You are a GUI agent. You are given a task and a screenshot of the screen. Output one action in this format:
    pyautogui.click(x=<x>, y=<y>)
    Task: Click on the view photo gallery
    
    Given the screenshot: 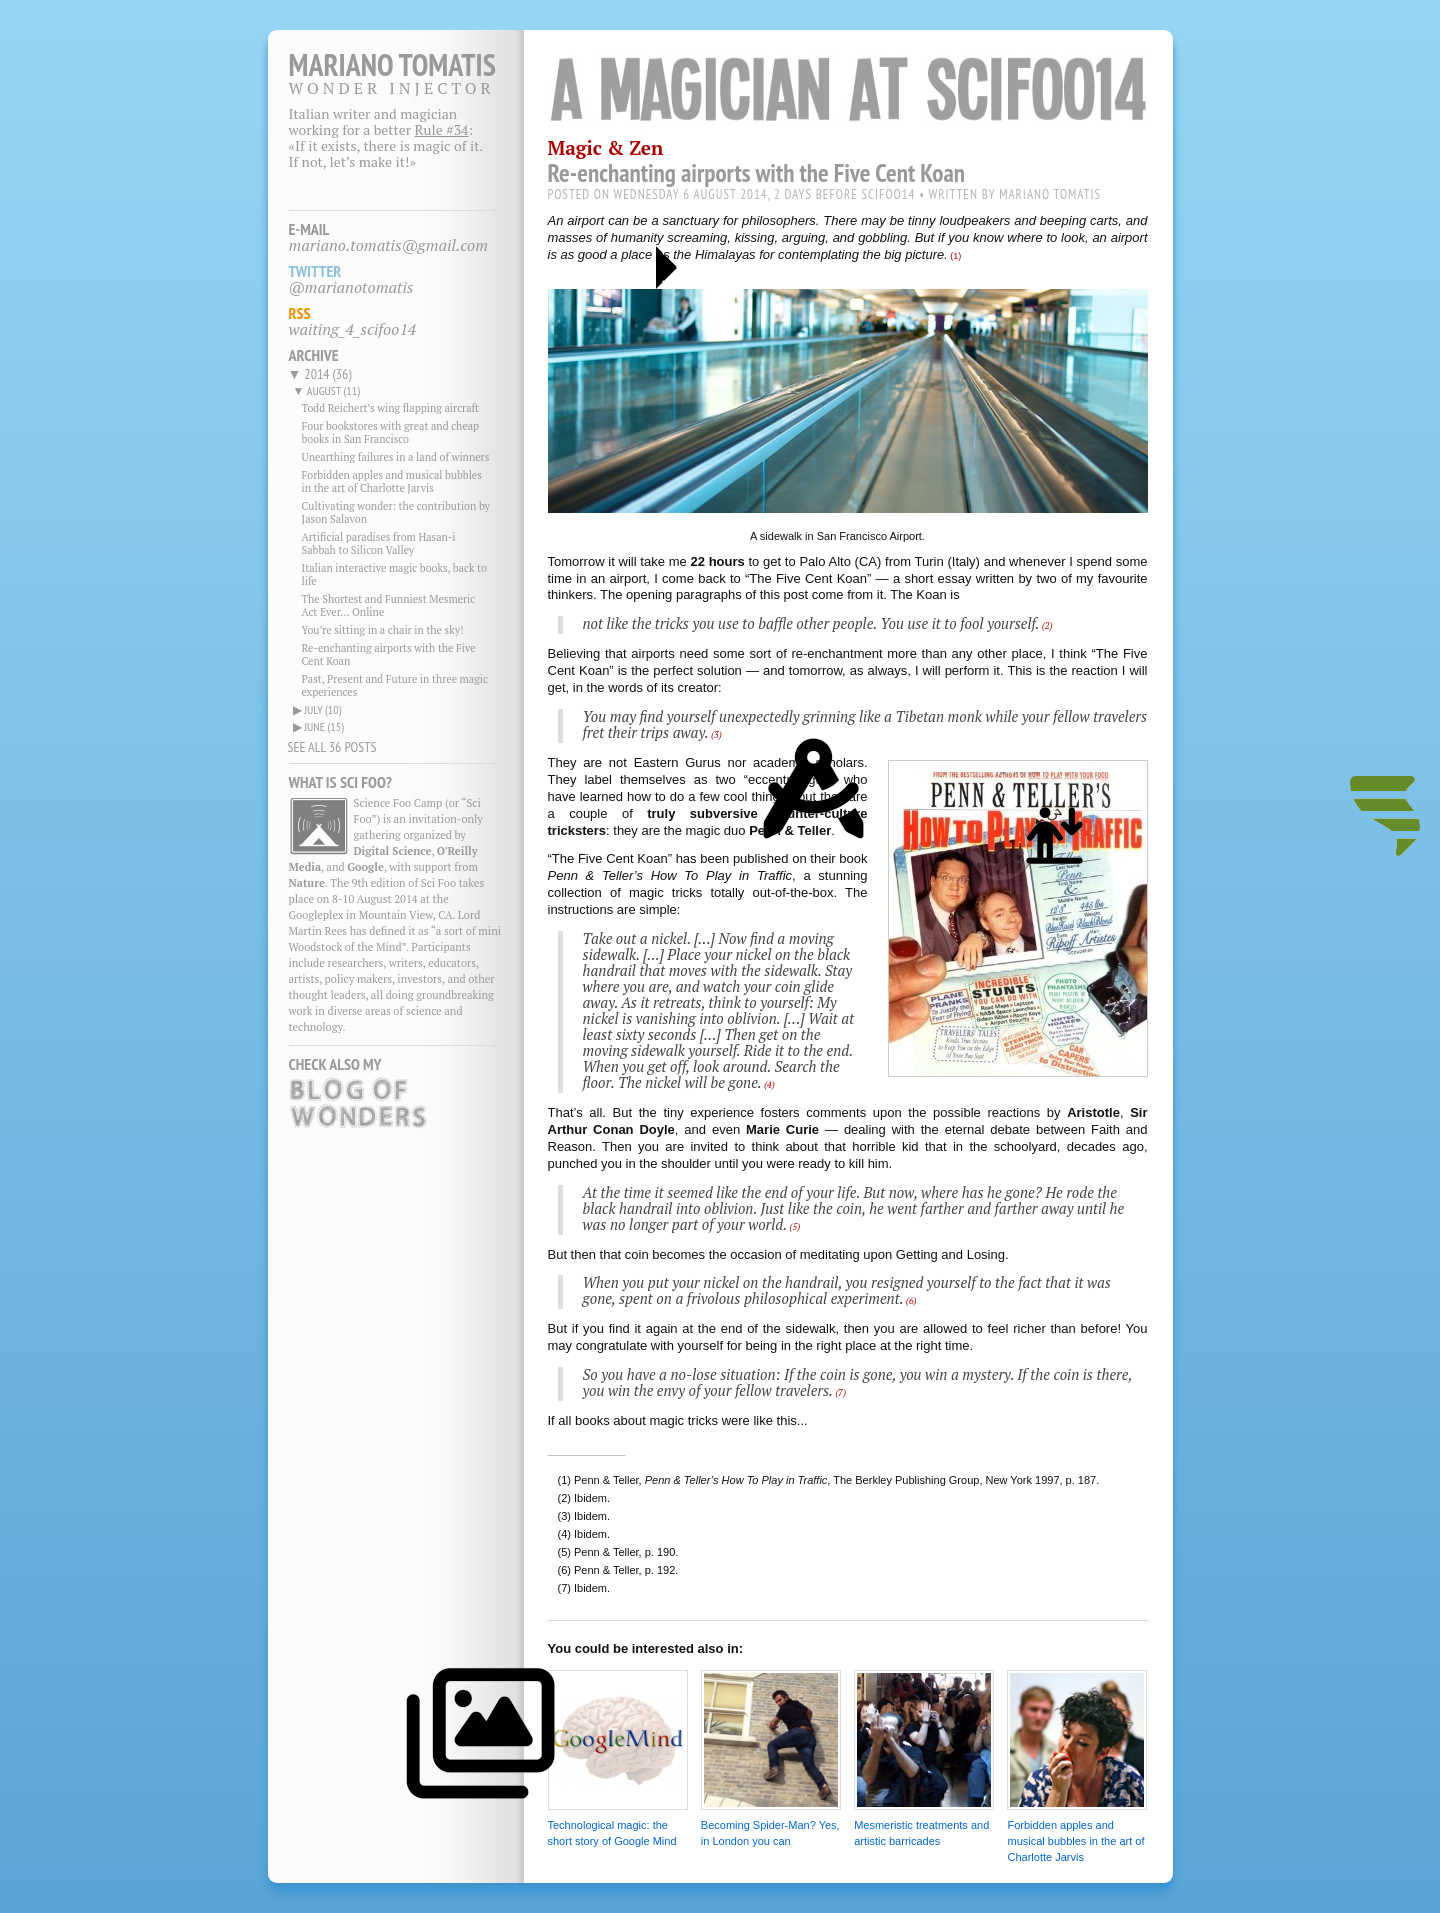 What is the action you would take?
    pyautogui.click(x=485, y=1729)
    